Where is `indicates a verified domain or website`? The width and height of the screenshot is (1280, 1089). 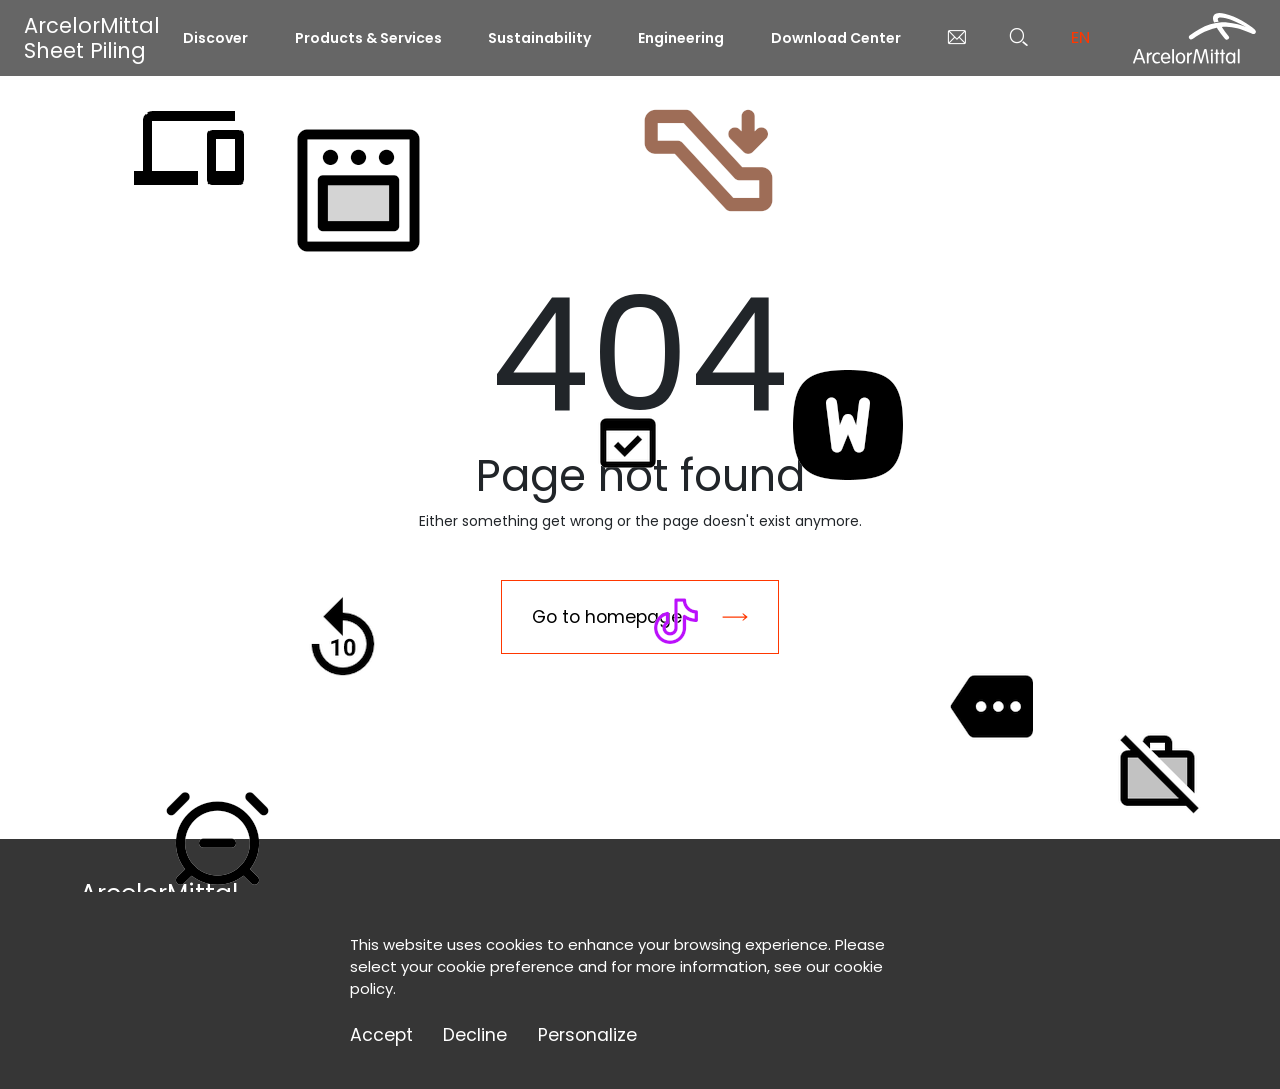
indicates a verified domain or website is located at coordinates (628, 443).